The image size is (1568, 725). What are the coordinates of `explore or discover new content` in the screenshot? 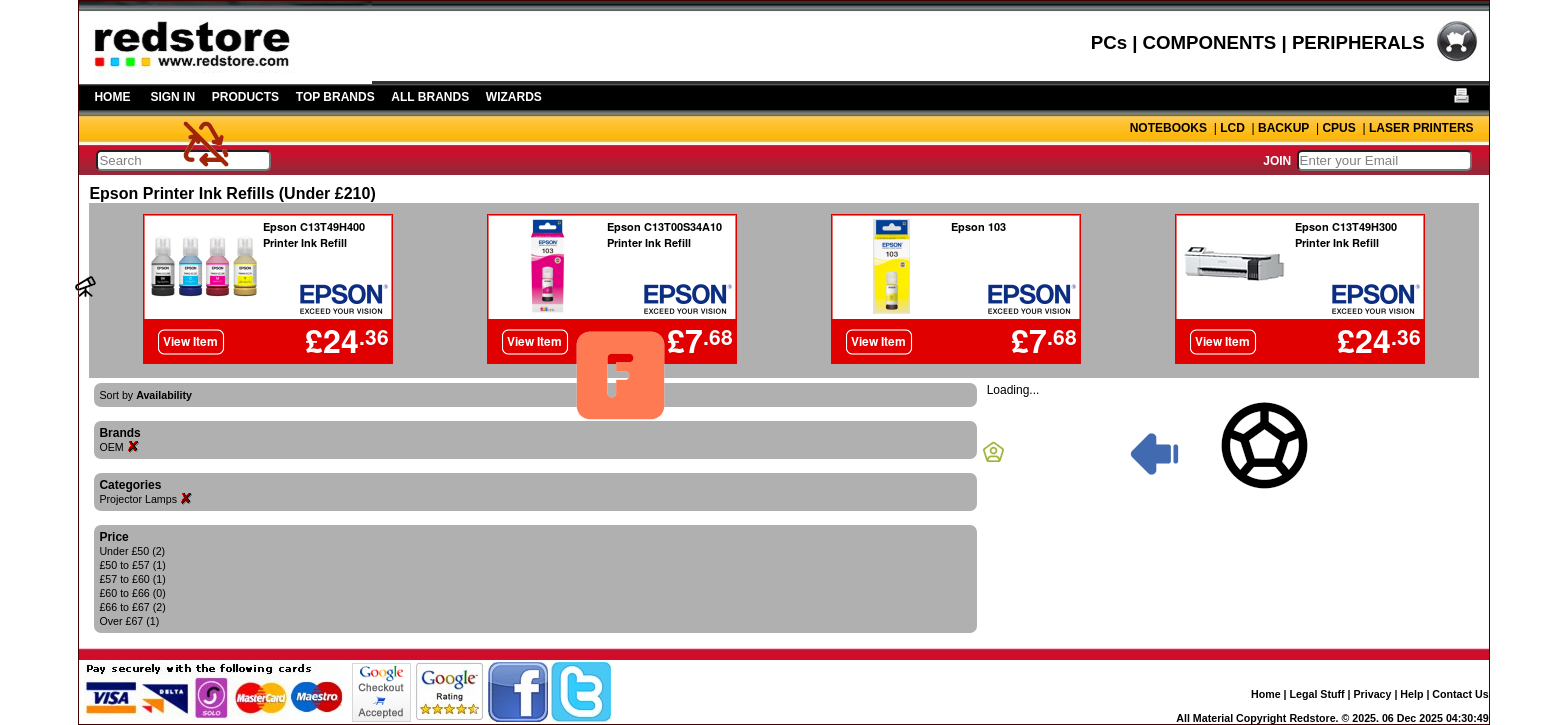 It's located at (85, 286).